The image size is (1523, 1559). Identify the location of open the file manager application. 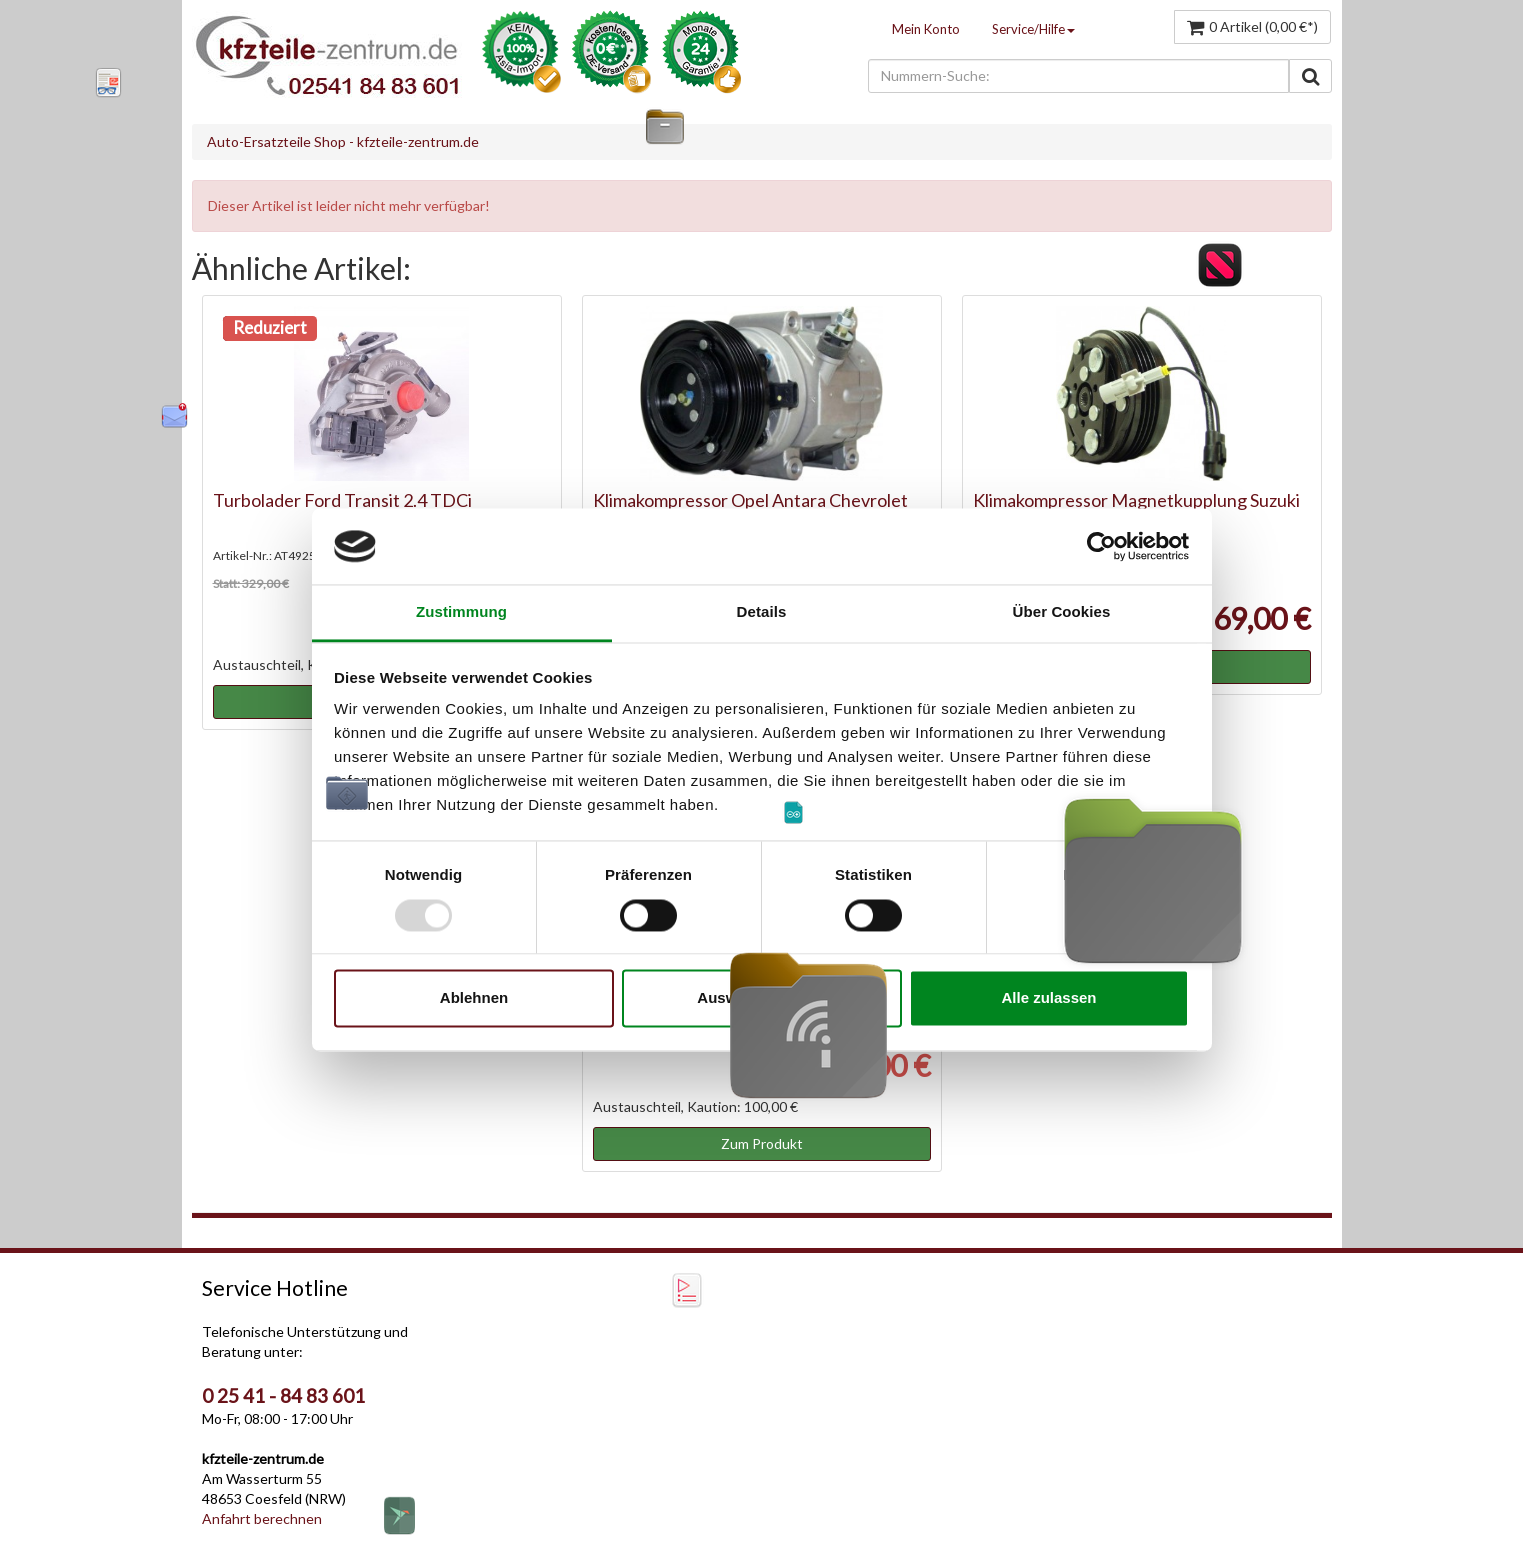
(665, 126).